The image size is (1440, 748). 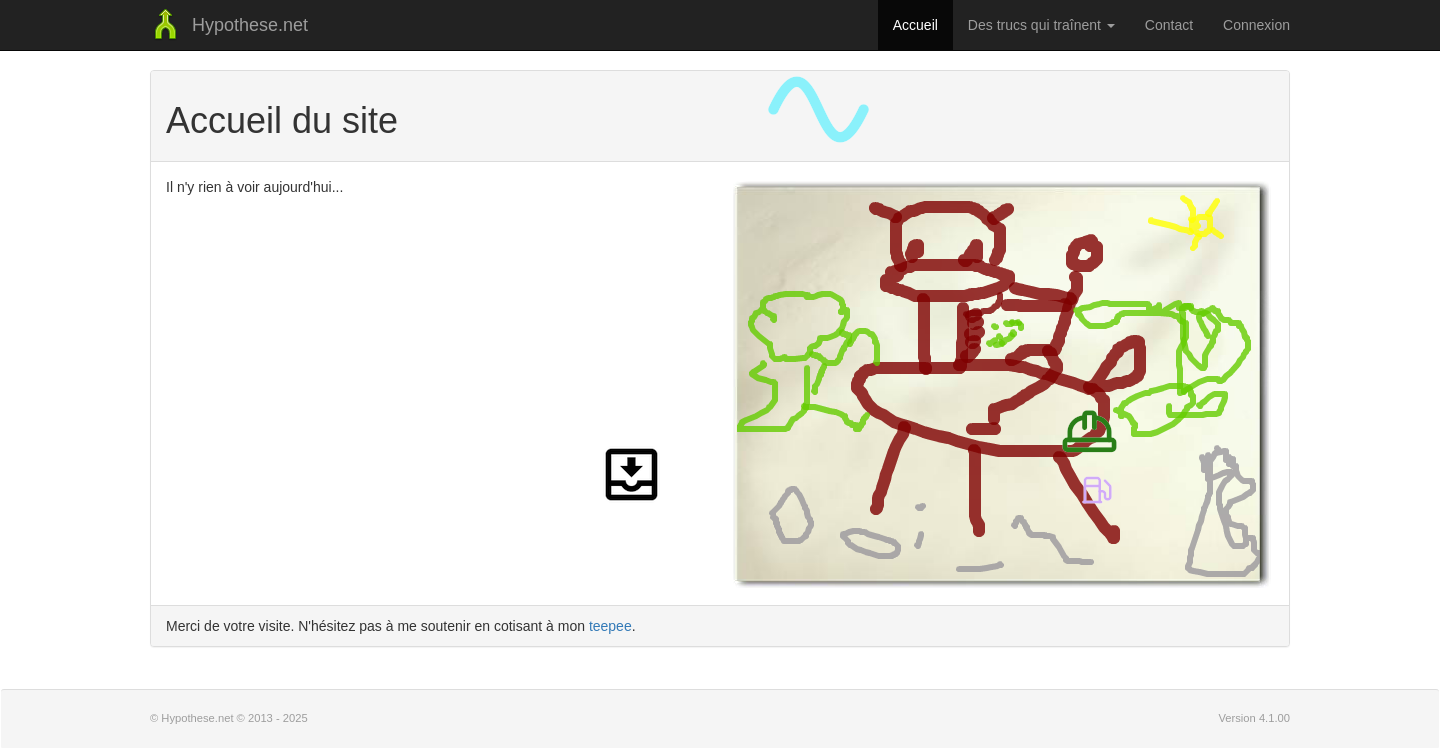 I want to click on find nearby gas stations, so click(x=1097, y=490).